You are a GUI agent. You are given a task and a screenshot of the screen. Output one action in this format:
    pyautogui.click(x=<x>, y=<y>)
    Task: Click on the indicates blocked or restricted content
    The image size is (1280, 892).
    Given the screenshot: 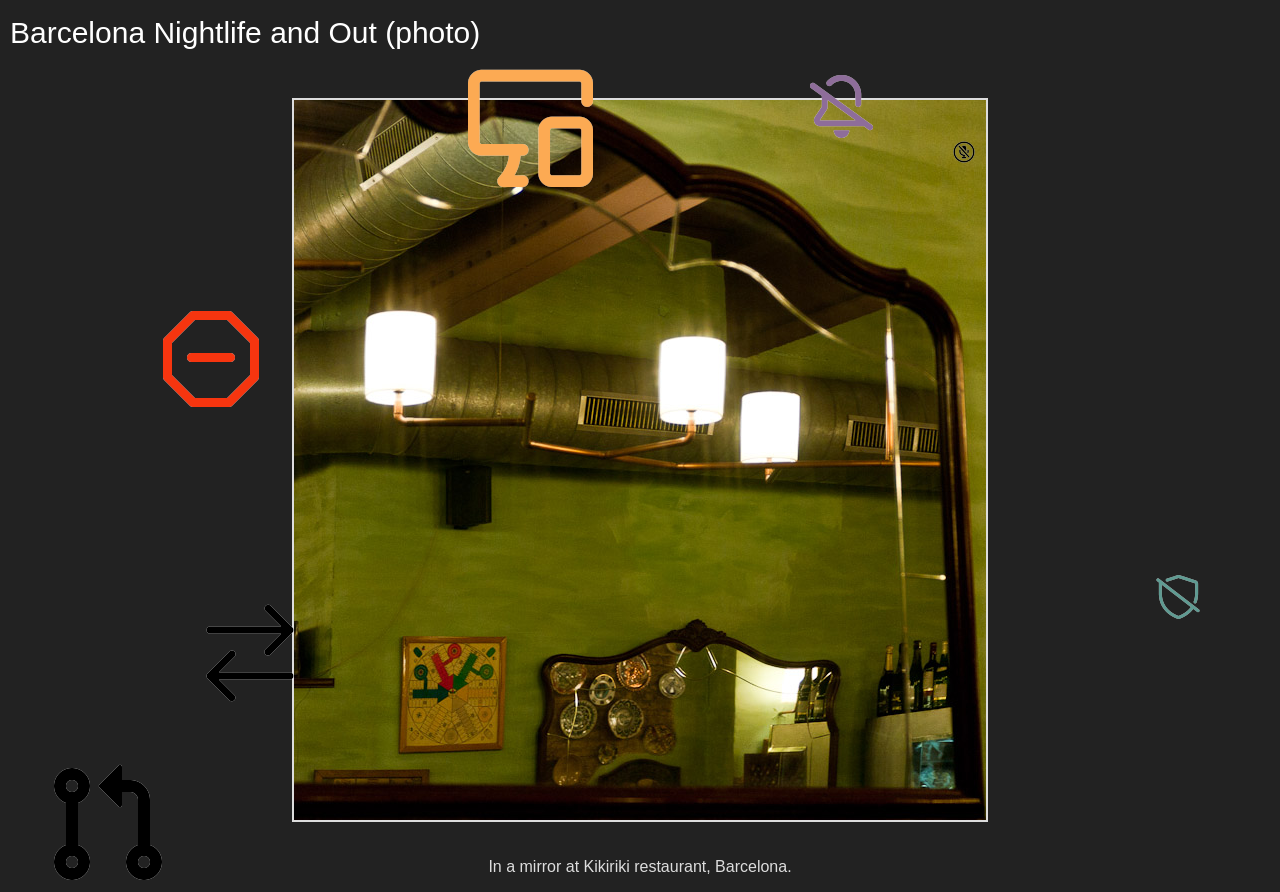 What is the action you would take?
    pyautogui.click(x=211, y=359)
    